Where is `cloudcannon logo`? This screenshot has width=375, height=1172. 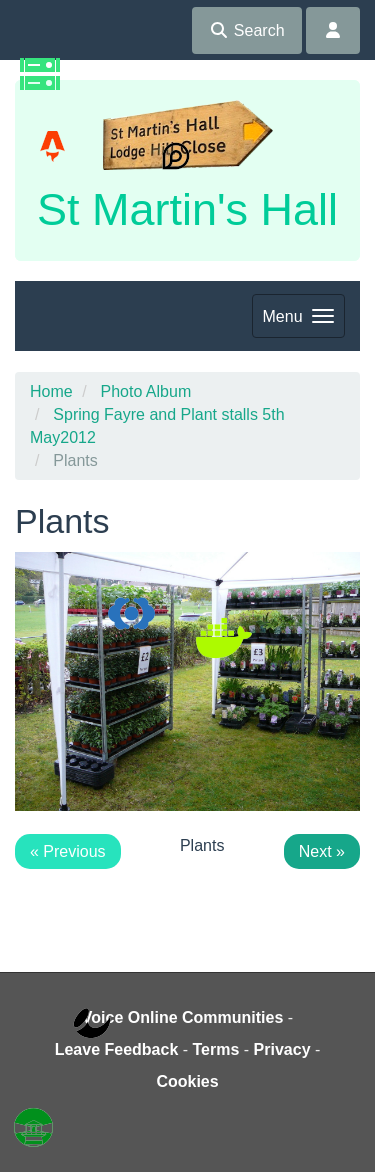
cloudcannon logo is located at coordinates (131, 613).